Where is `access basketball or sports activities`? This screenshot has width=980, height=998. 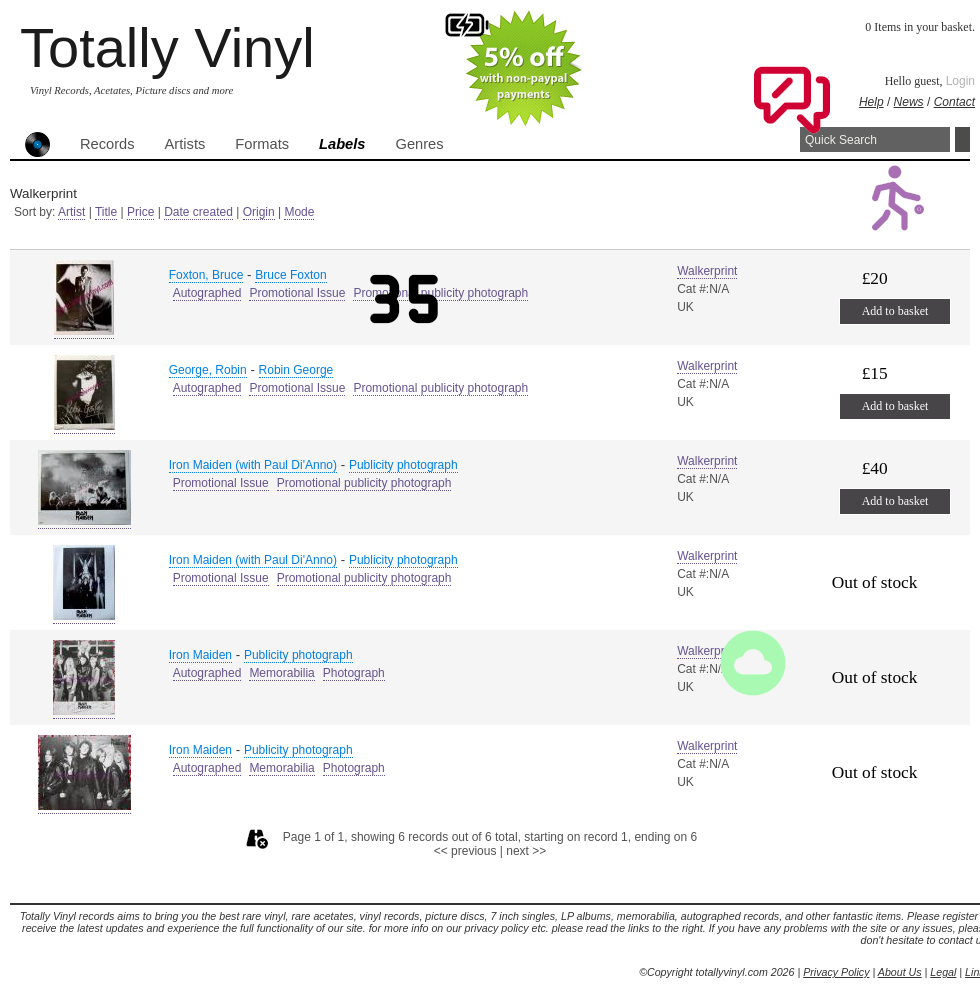 access basketball or sports activities is located at coordinates (898, 198).